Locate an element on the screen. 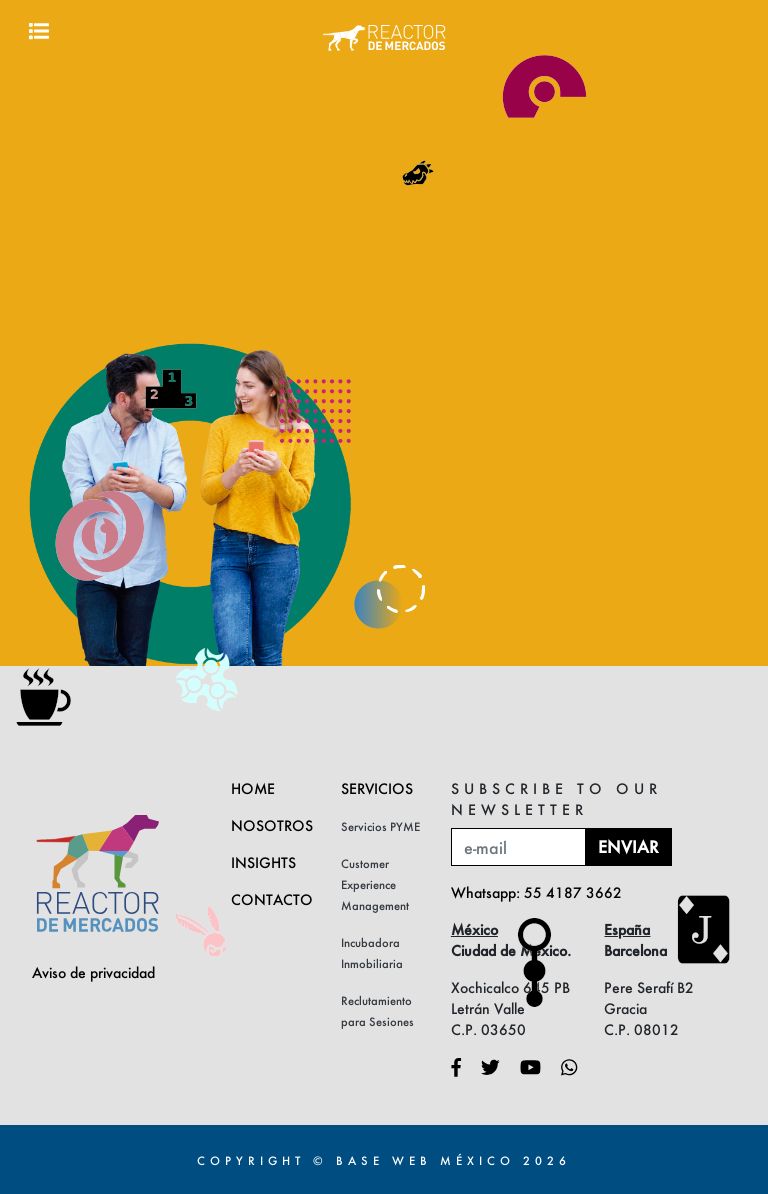  indicates a surreal or dream-like game state is located at coordinates (100, 536).